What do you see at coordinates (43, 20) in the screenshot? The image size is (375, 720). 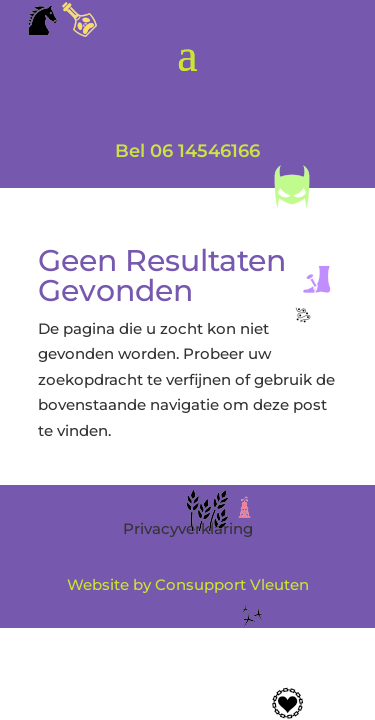 I see `select the knight piece in a chess game` at bounding box center [43, 20].